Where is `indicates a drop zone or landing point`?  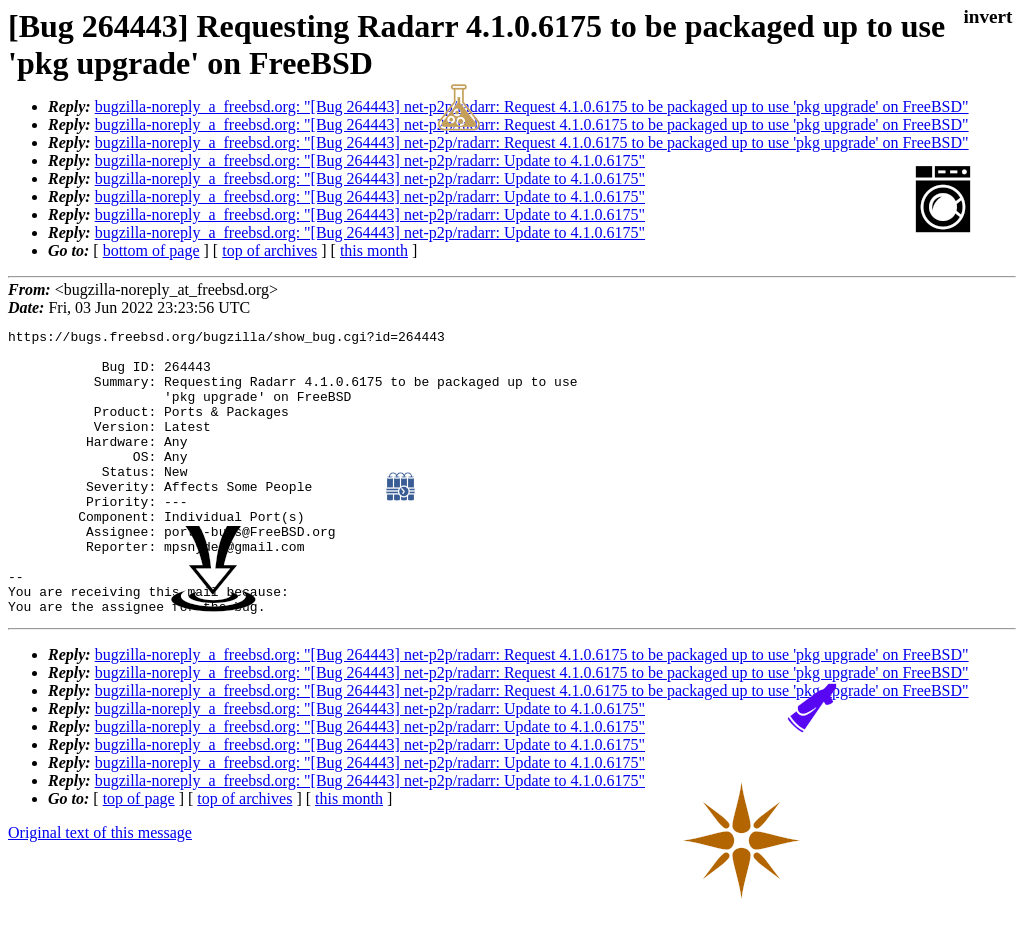 indicates a drop zone or landing point is located at coordinates (213, 569).